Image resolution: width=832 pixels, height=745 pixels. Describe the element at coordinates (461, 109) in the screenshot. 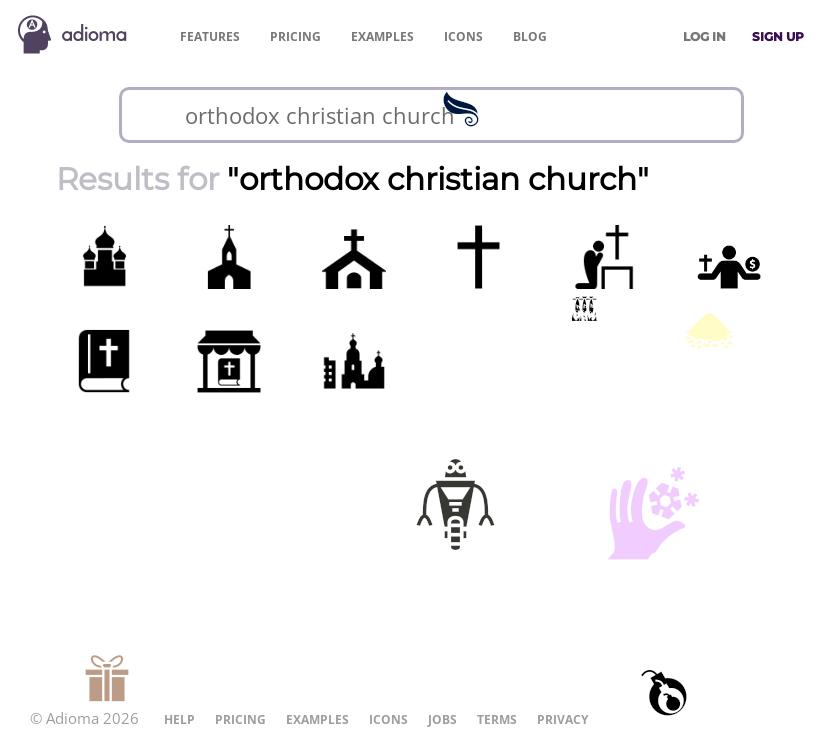

I see `indicates natural or organic content` at that location.